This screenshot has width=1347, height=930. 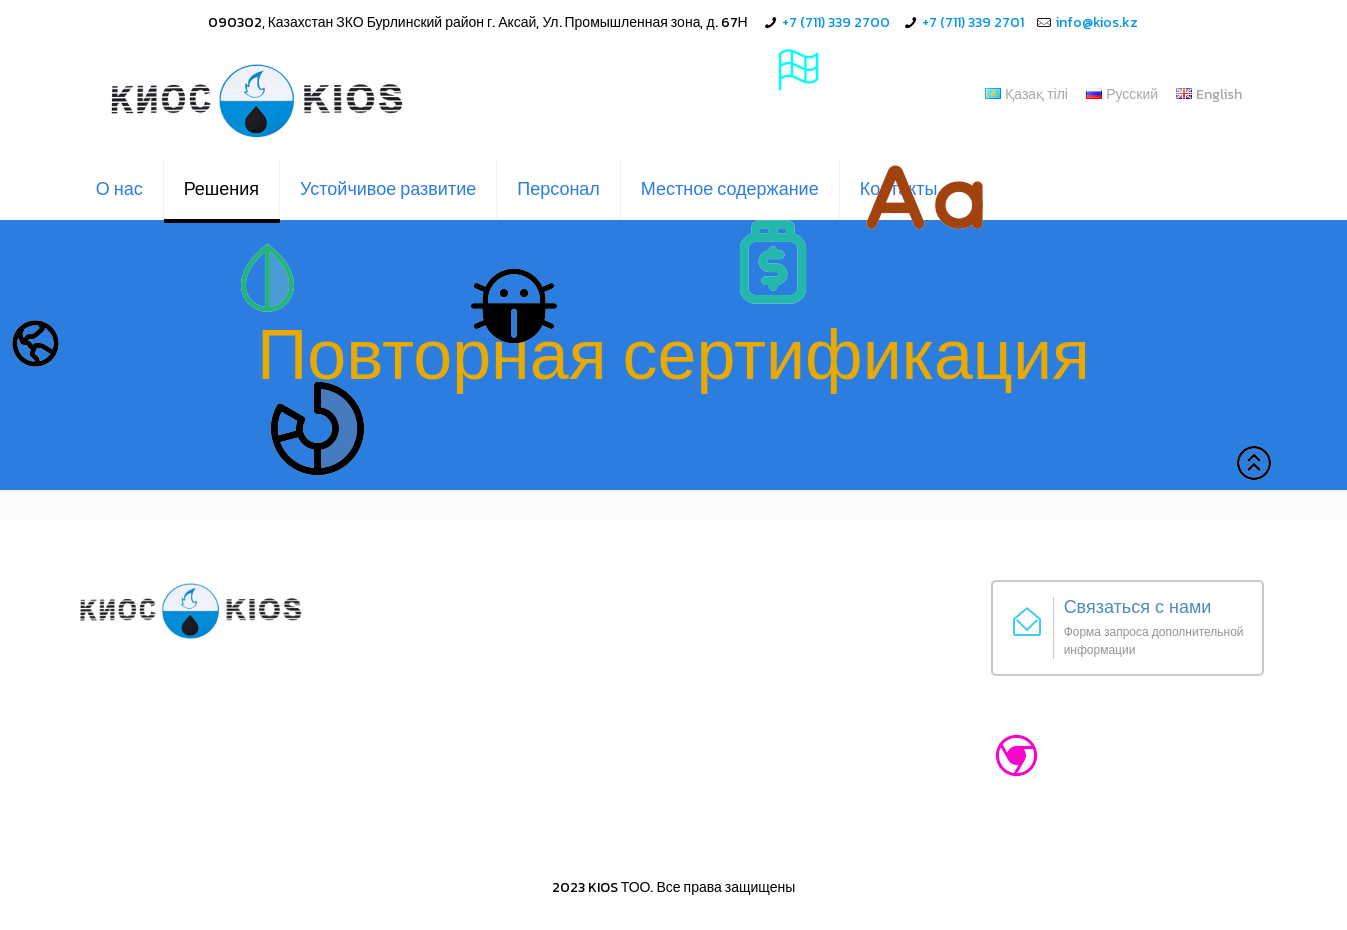 I want to click on report a bug or issue, so click(x=514, y=306).